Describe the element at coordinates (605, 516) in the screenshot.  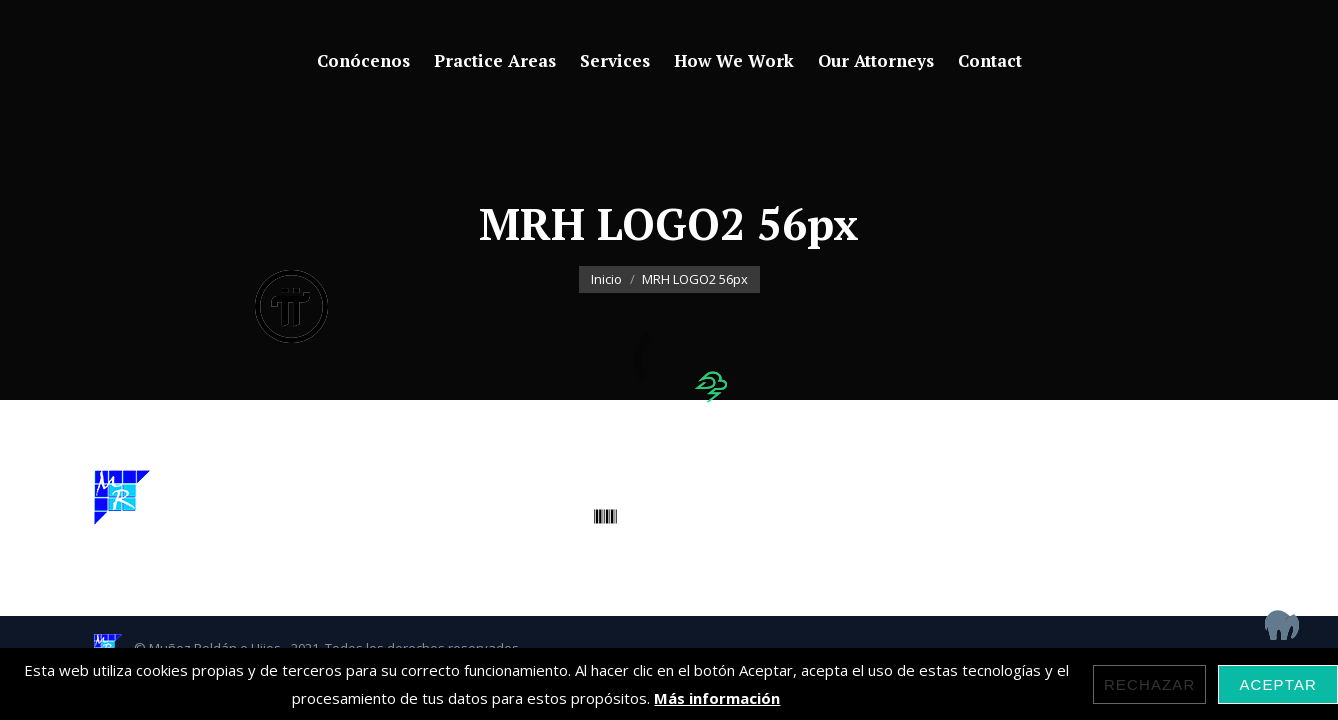
I see `link to Wikidata knowledge base` at that location.